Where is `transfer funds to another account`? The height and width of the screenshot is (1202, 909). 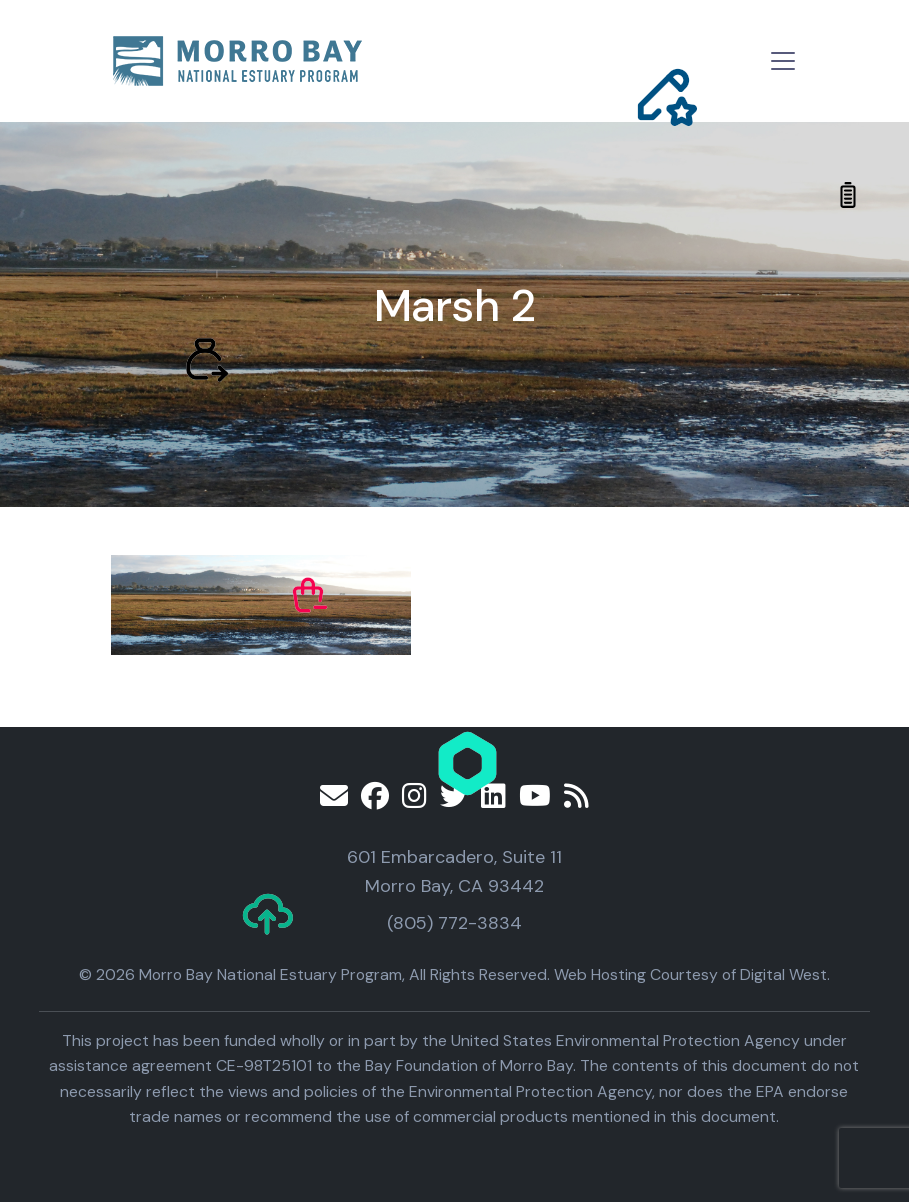 transfer funds to another account is located at coordinates (205, 359).